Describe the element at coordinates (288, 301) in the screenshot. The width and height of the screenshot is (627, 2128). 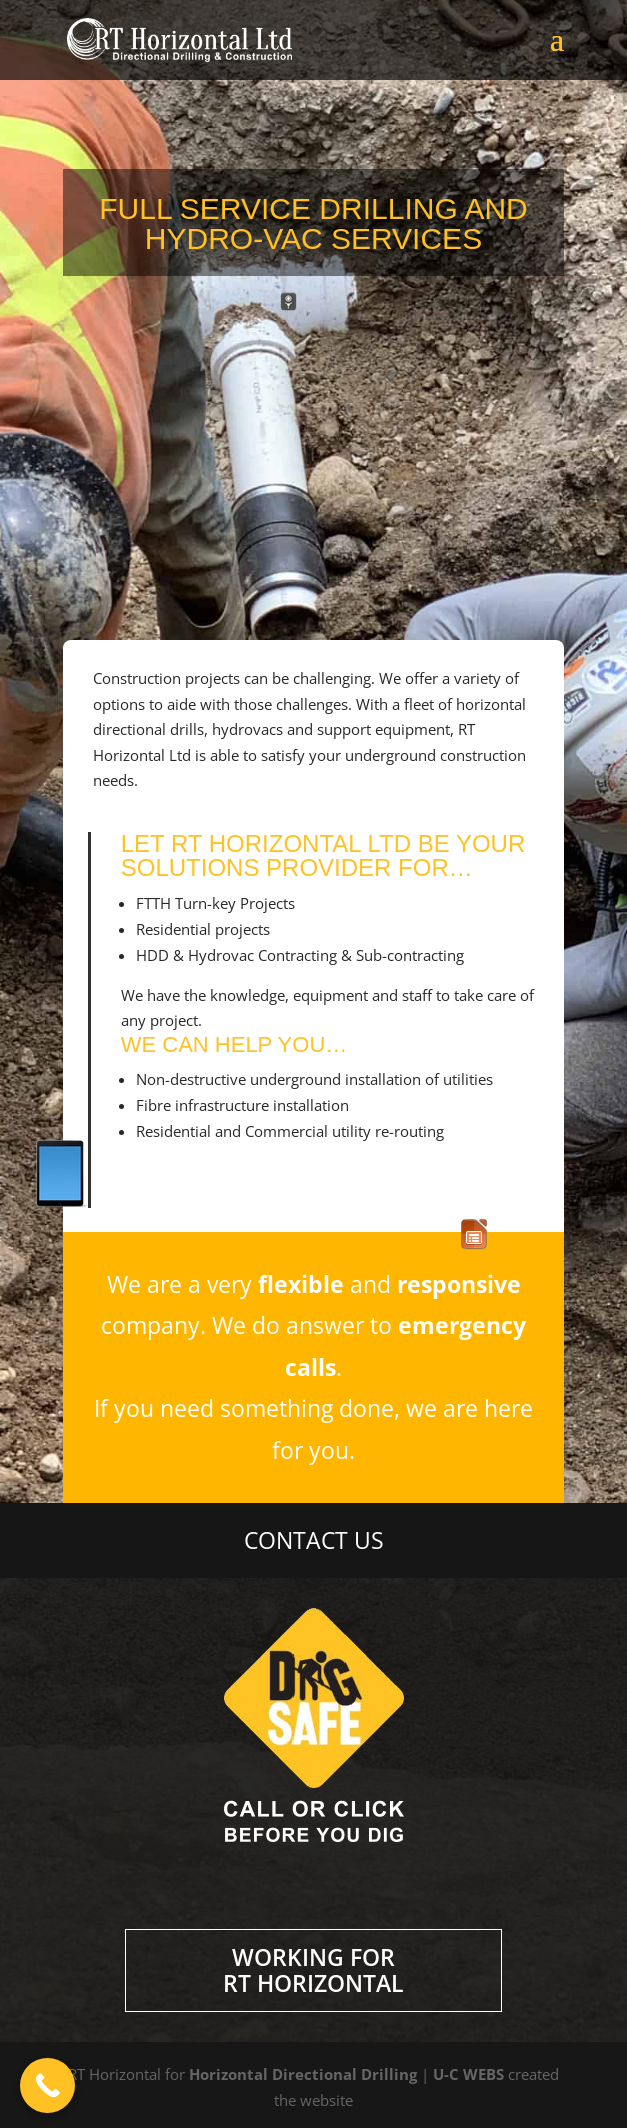
I see `archive selected email messages` at that location.